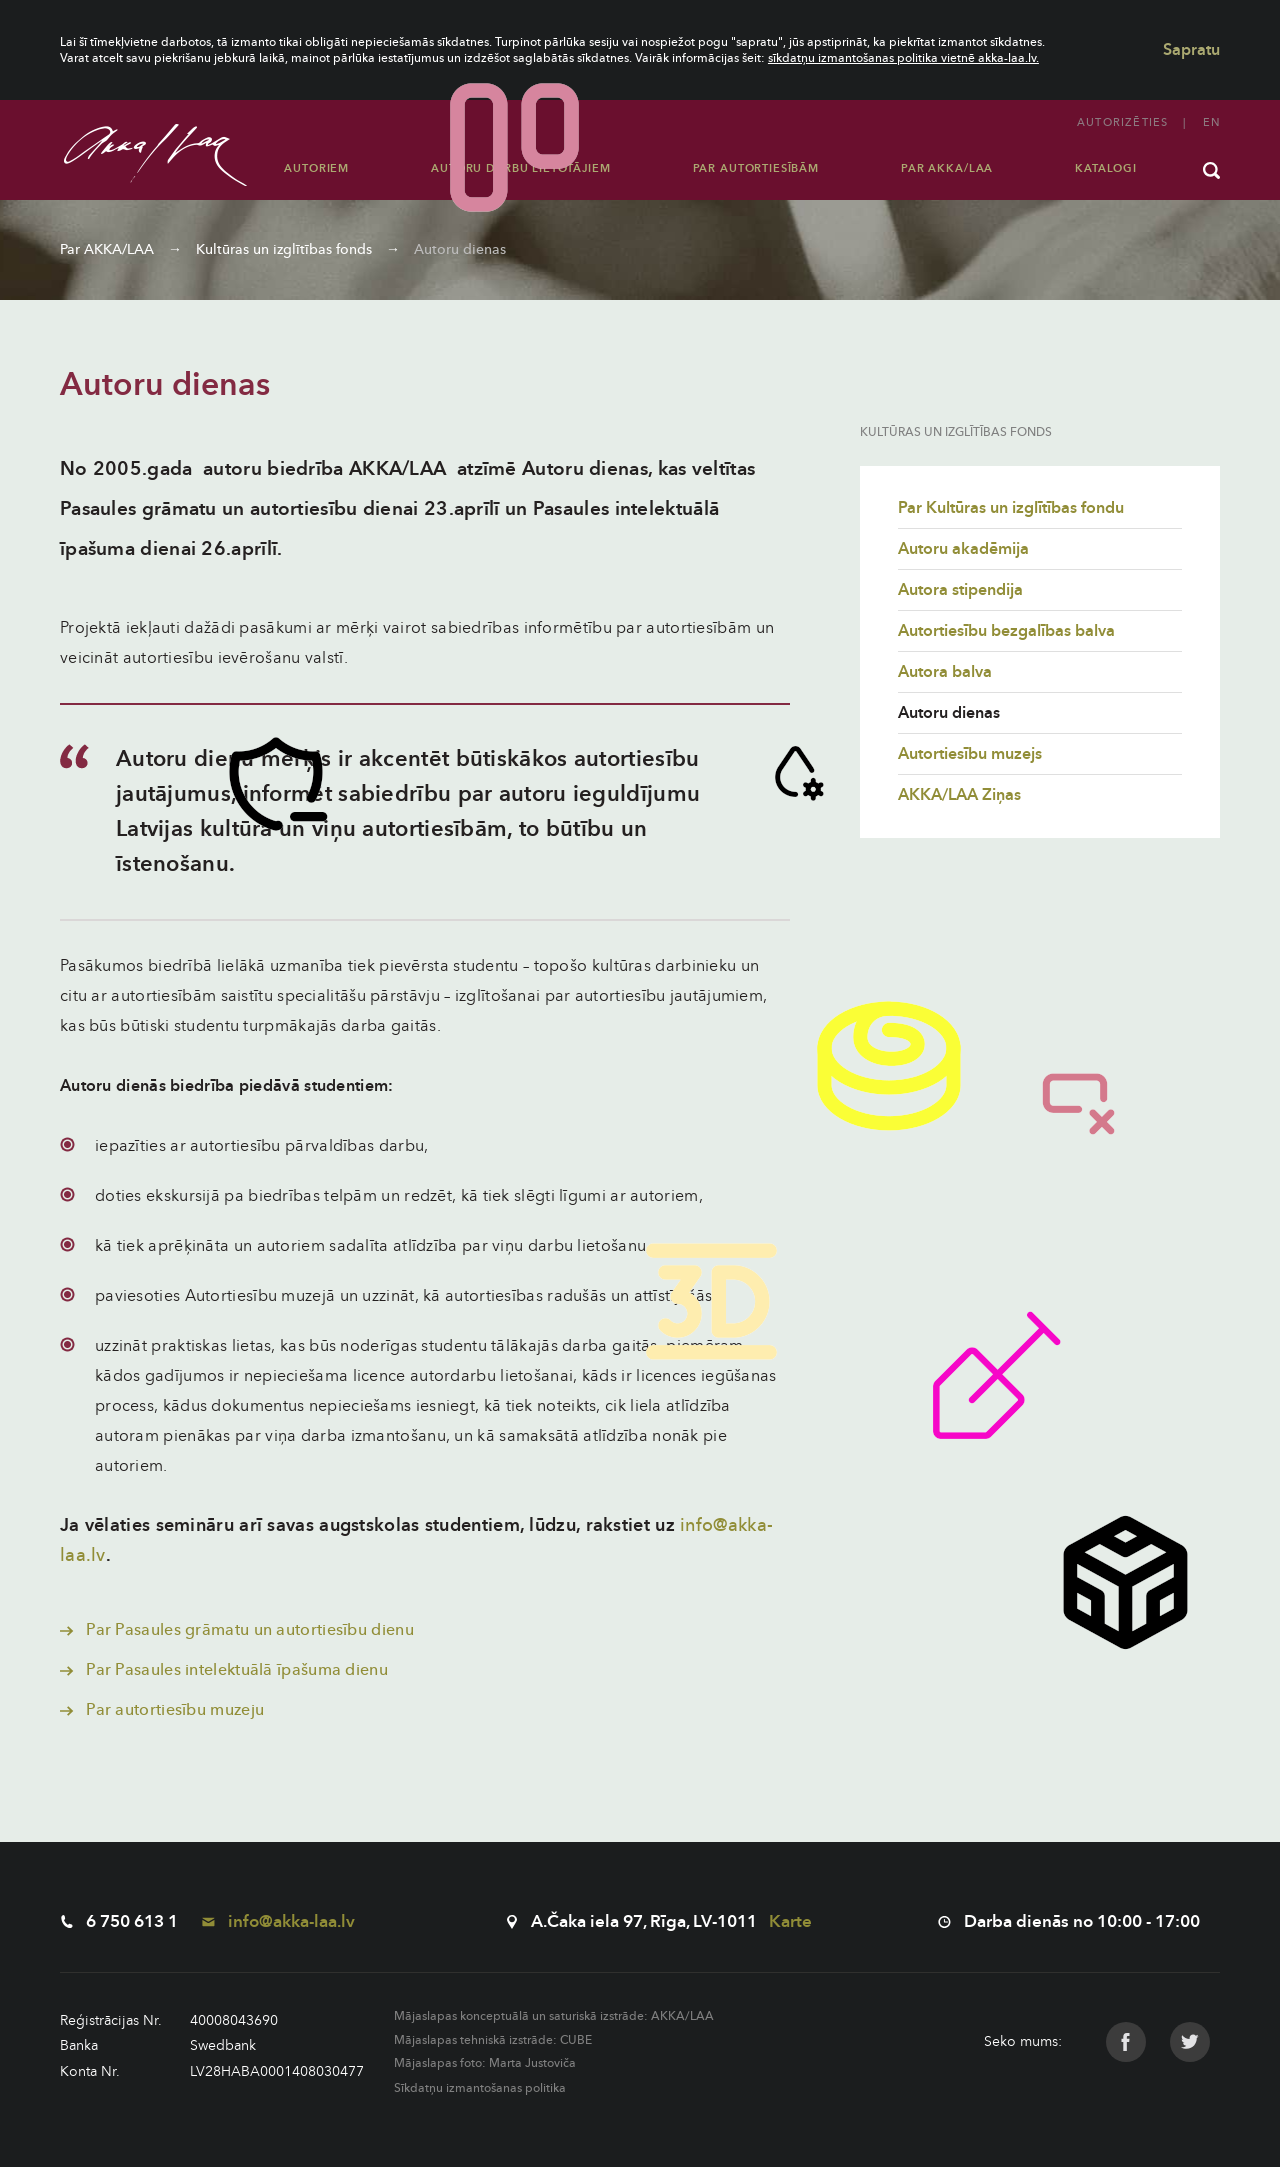 This screenshot has height=2167, width=1280. Describe the element at coordinates (711, 1301) in the screenshot. I see `switch to 3D view mode` at that location.